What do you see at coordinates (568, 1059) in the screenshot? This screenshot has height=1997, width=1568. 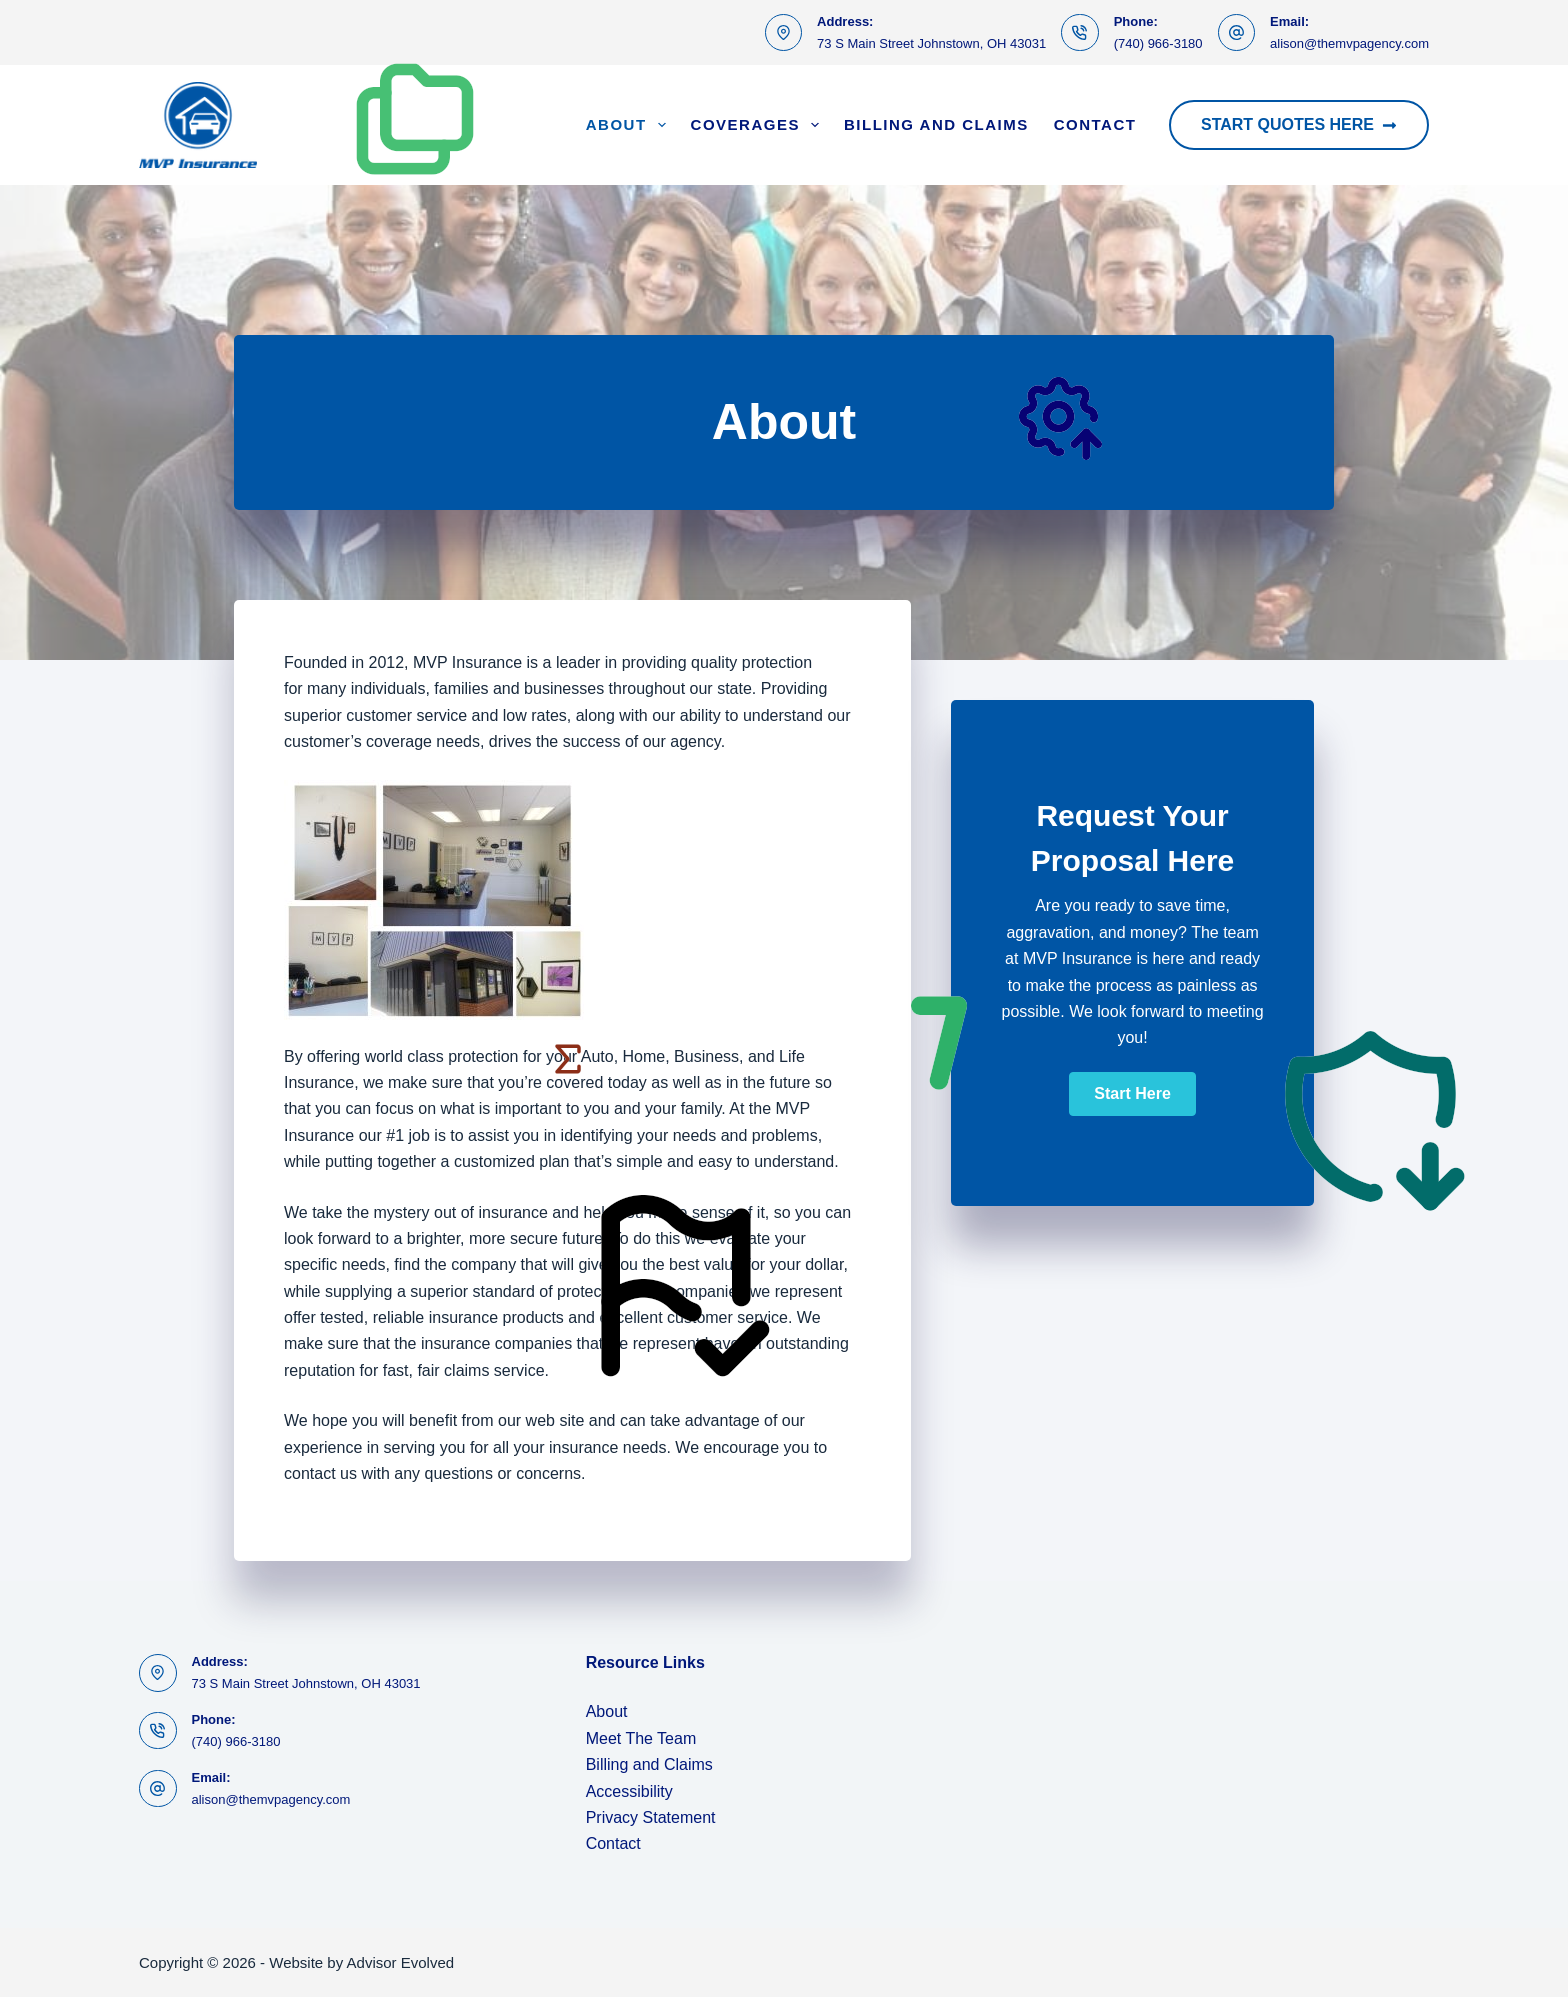 I see `calculate the sum of selected values` at bounding box center [568, 1059].